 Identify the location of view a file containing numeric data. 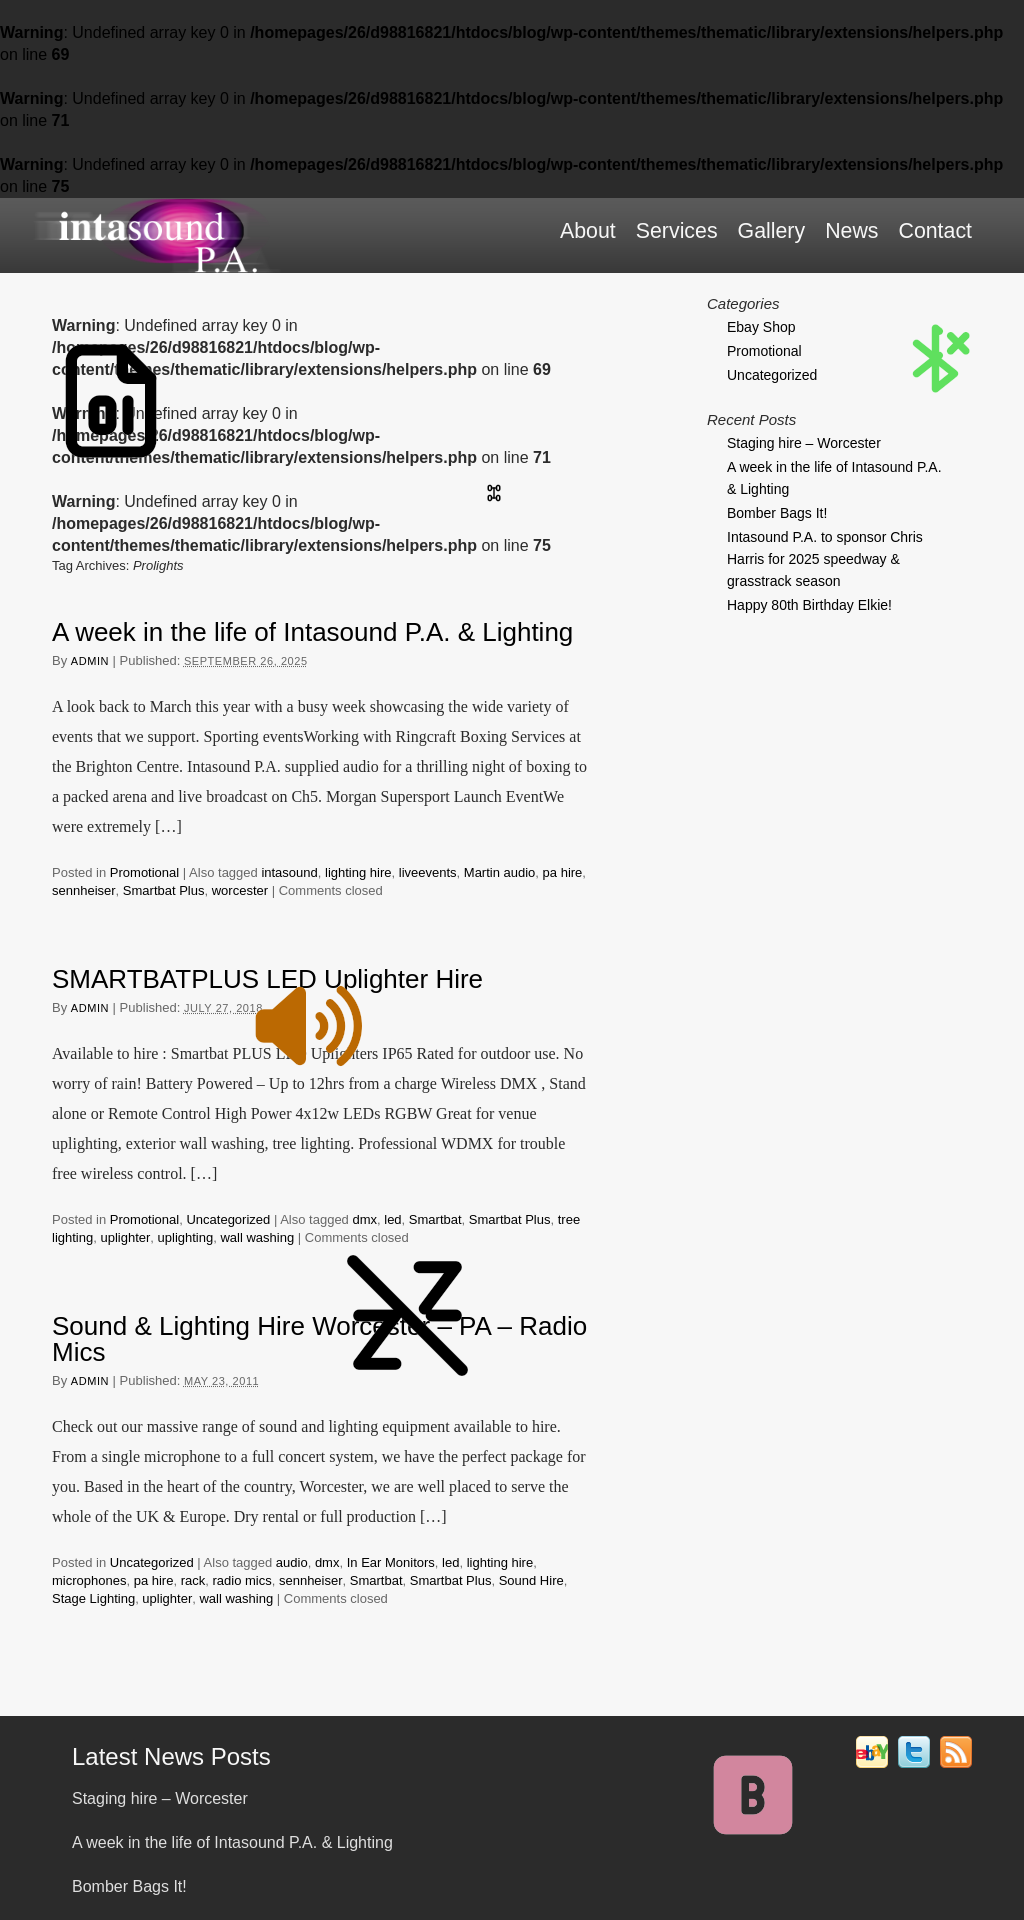
(111, 401).